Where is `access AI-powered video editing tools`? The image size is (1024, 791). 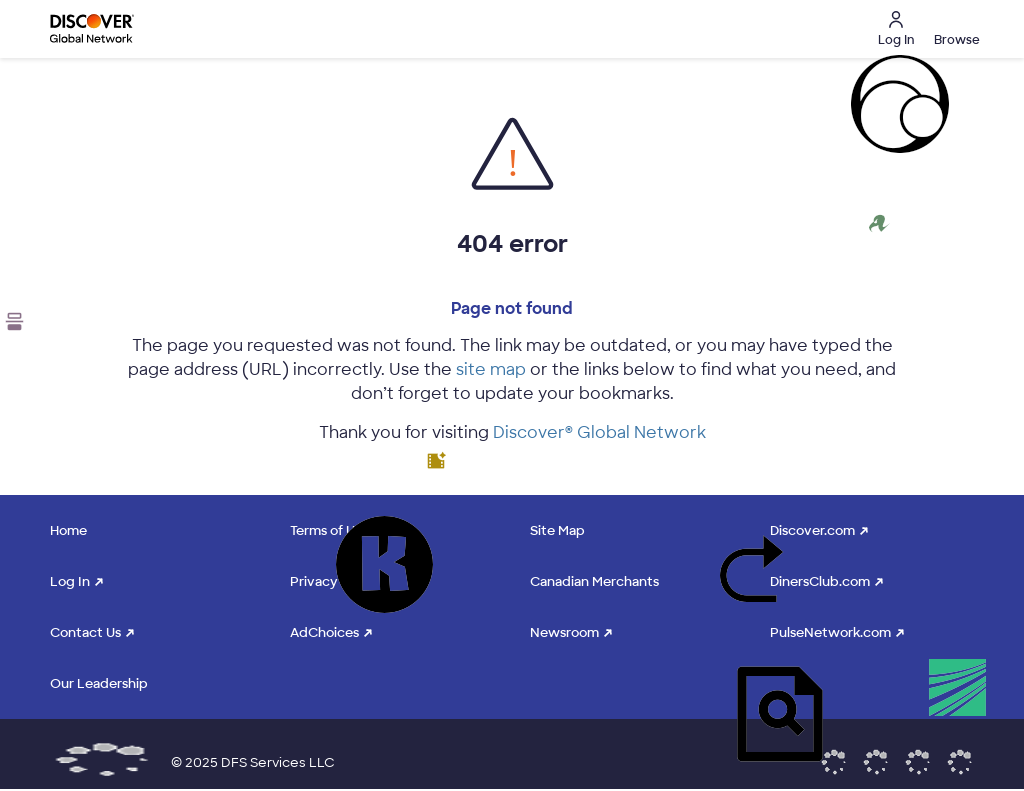 access AI-powered video editing tools is located at coordinates (436, 461).